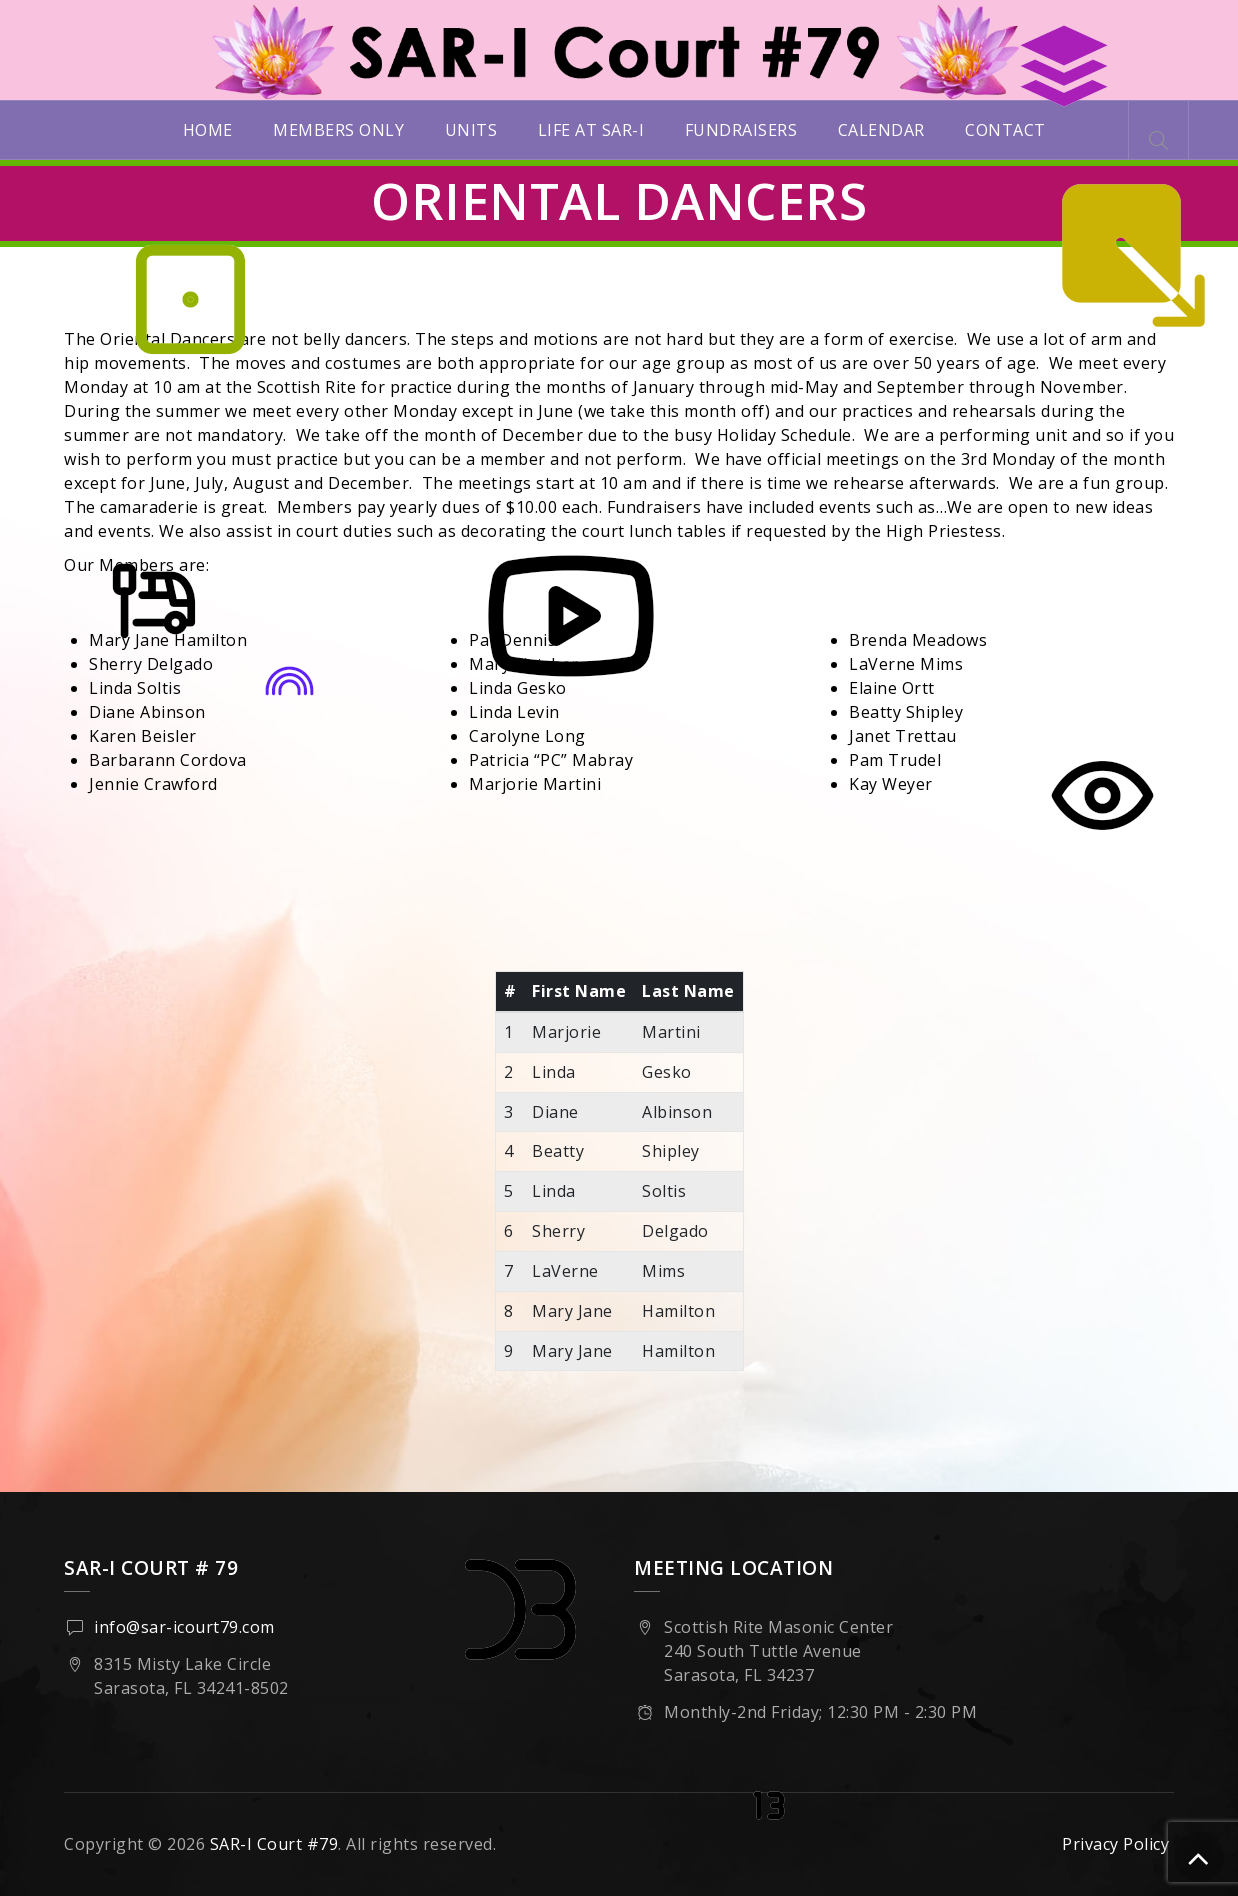  Describe the element at coordinates (1133, 255) in the screenshot. I see `resize or scale down an element` at that location.